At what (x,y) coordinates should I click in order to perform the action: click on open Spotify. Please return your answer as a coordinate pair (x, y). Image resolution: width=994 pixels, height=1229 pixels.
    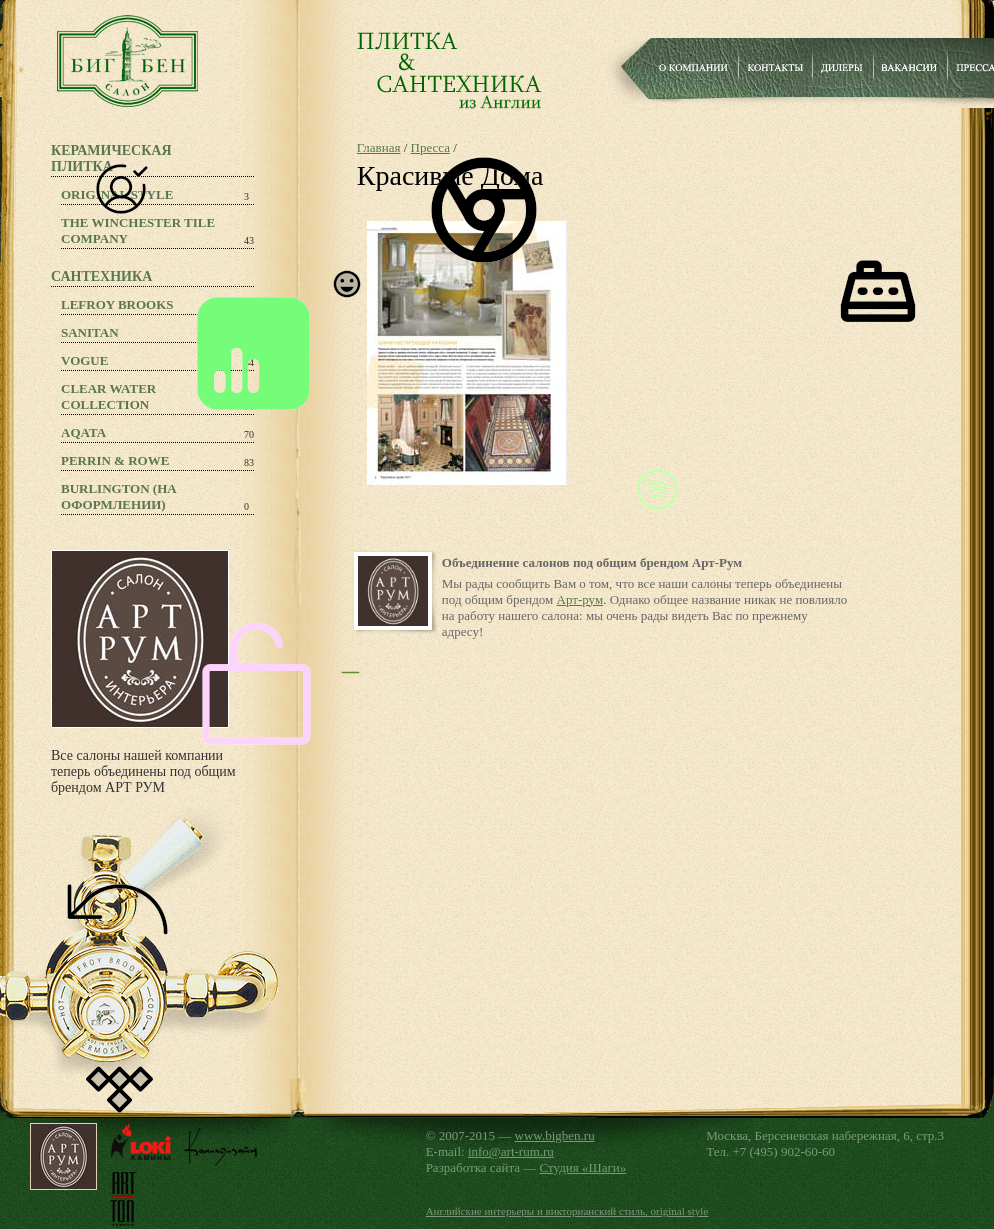
    Looking at the image, I should click on (657, 489).